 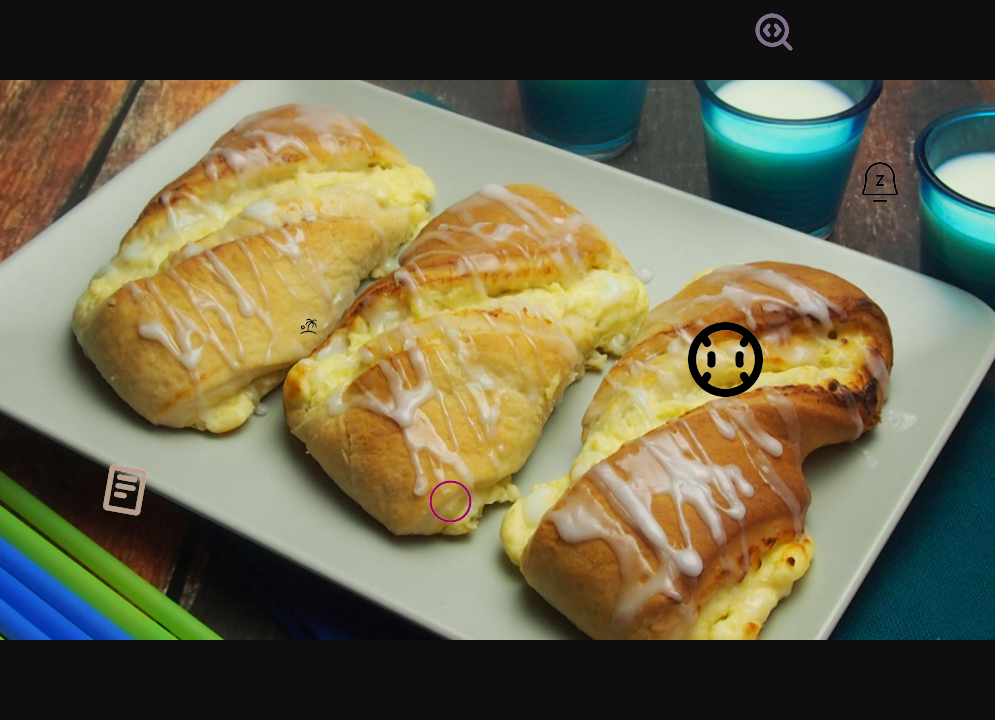 What do you see at coordinates (308, 326) in the screenshot?
I see `indicates vacation or travel mode` at bounding box center [308, 326].